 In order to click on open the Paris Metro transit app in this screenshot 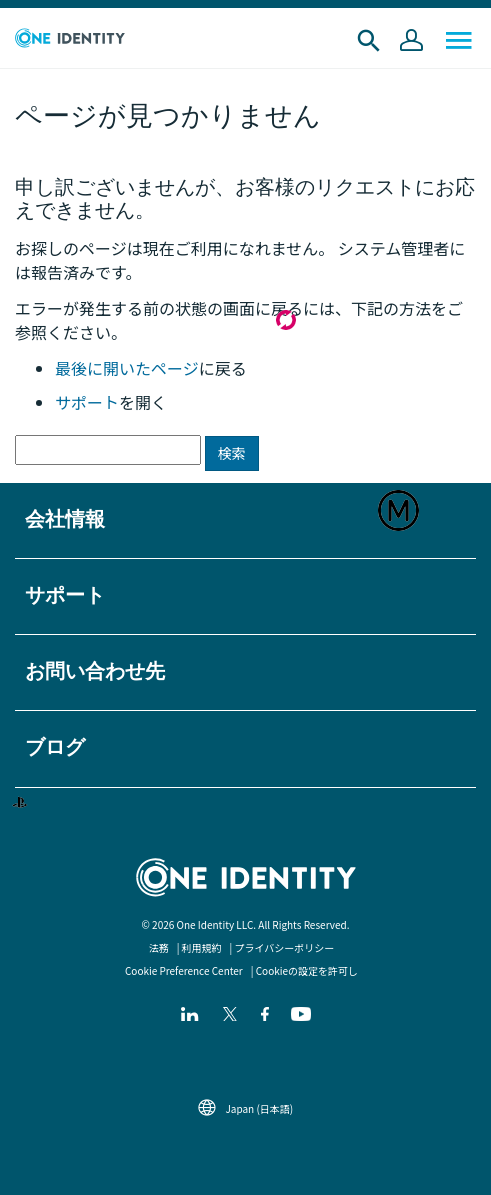, I will do `click(398, 510)`.